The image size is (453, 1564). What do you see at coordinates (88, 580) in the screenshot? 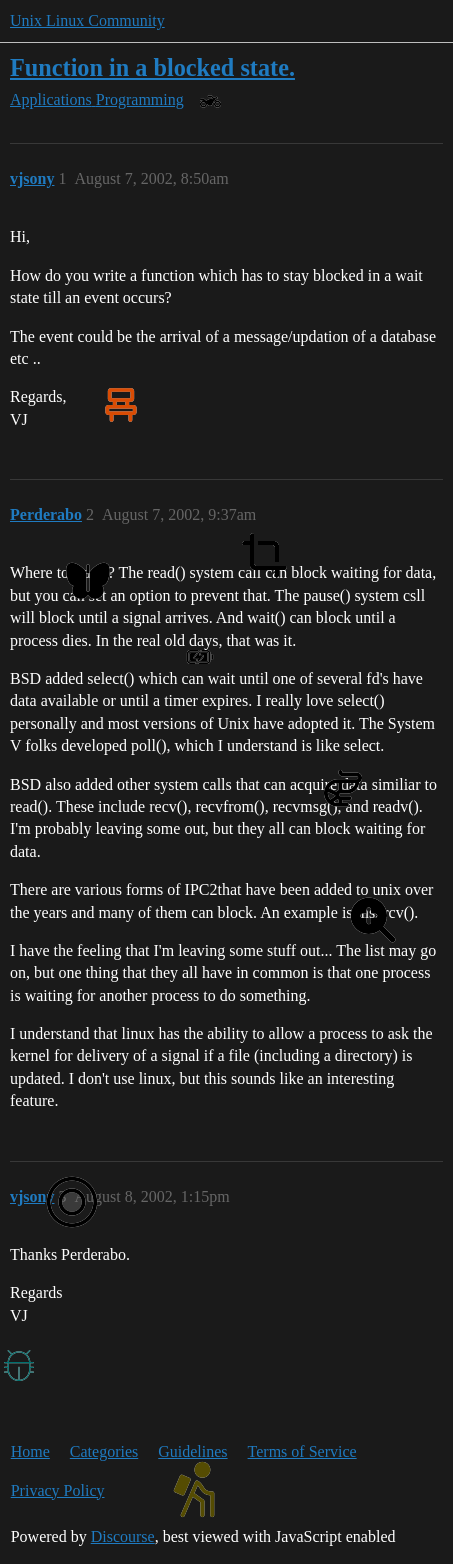
I see `decorative nature or wildlife category indicator` at bounding box center [88, 580].